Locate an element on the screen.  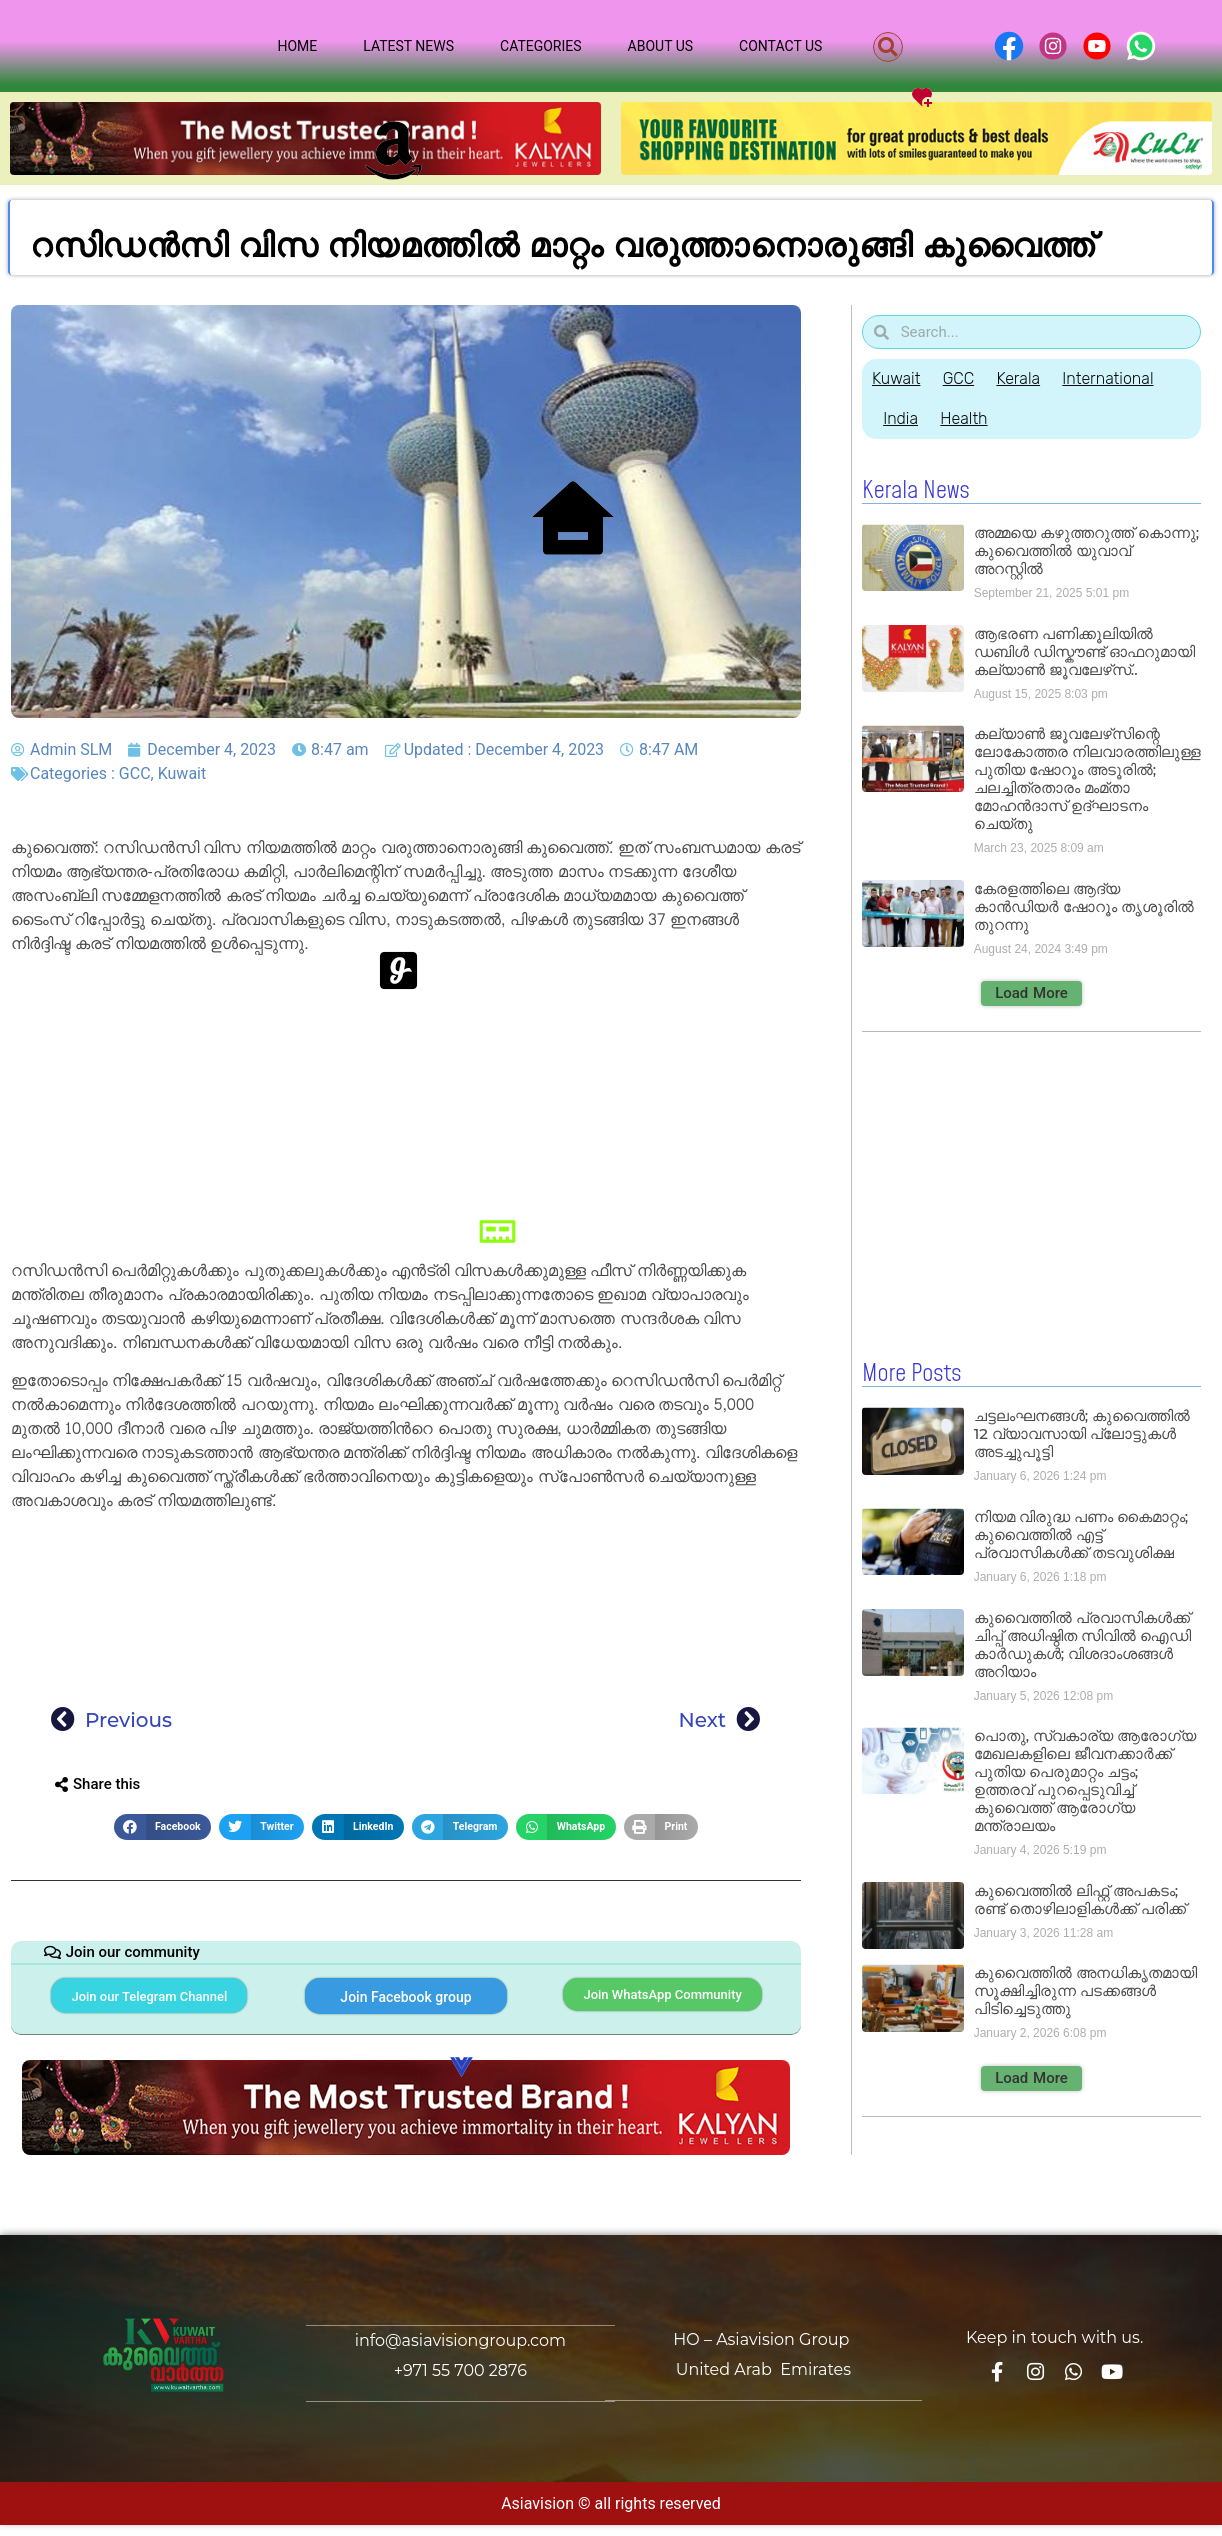
navigate to home screen is located at coordinates (573, 521).